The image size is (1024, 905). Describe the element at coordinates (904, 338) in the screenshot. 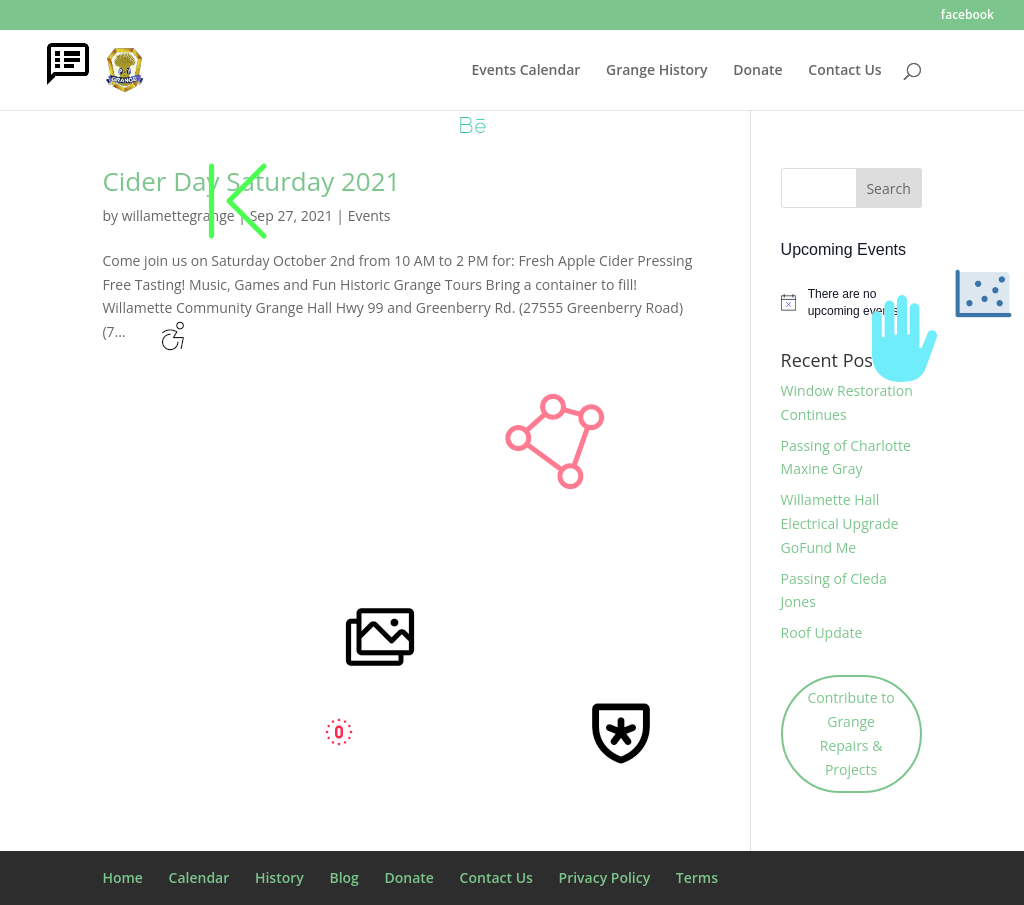

I see `stop or halt an action` at that location.